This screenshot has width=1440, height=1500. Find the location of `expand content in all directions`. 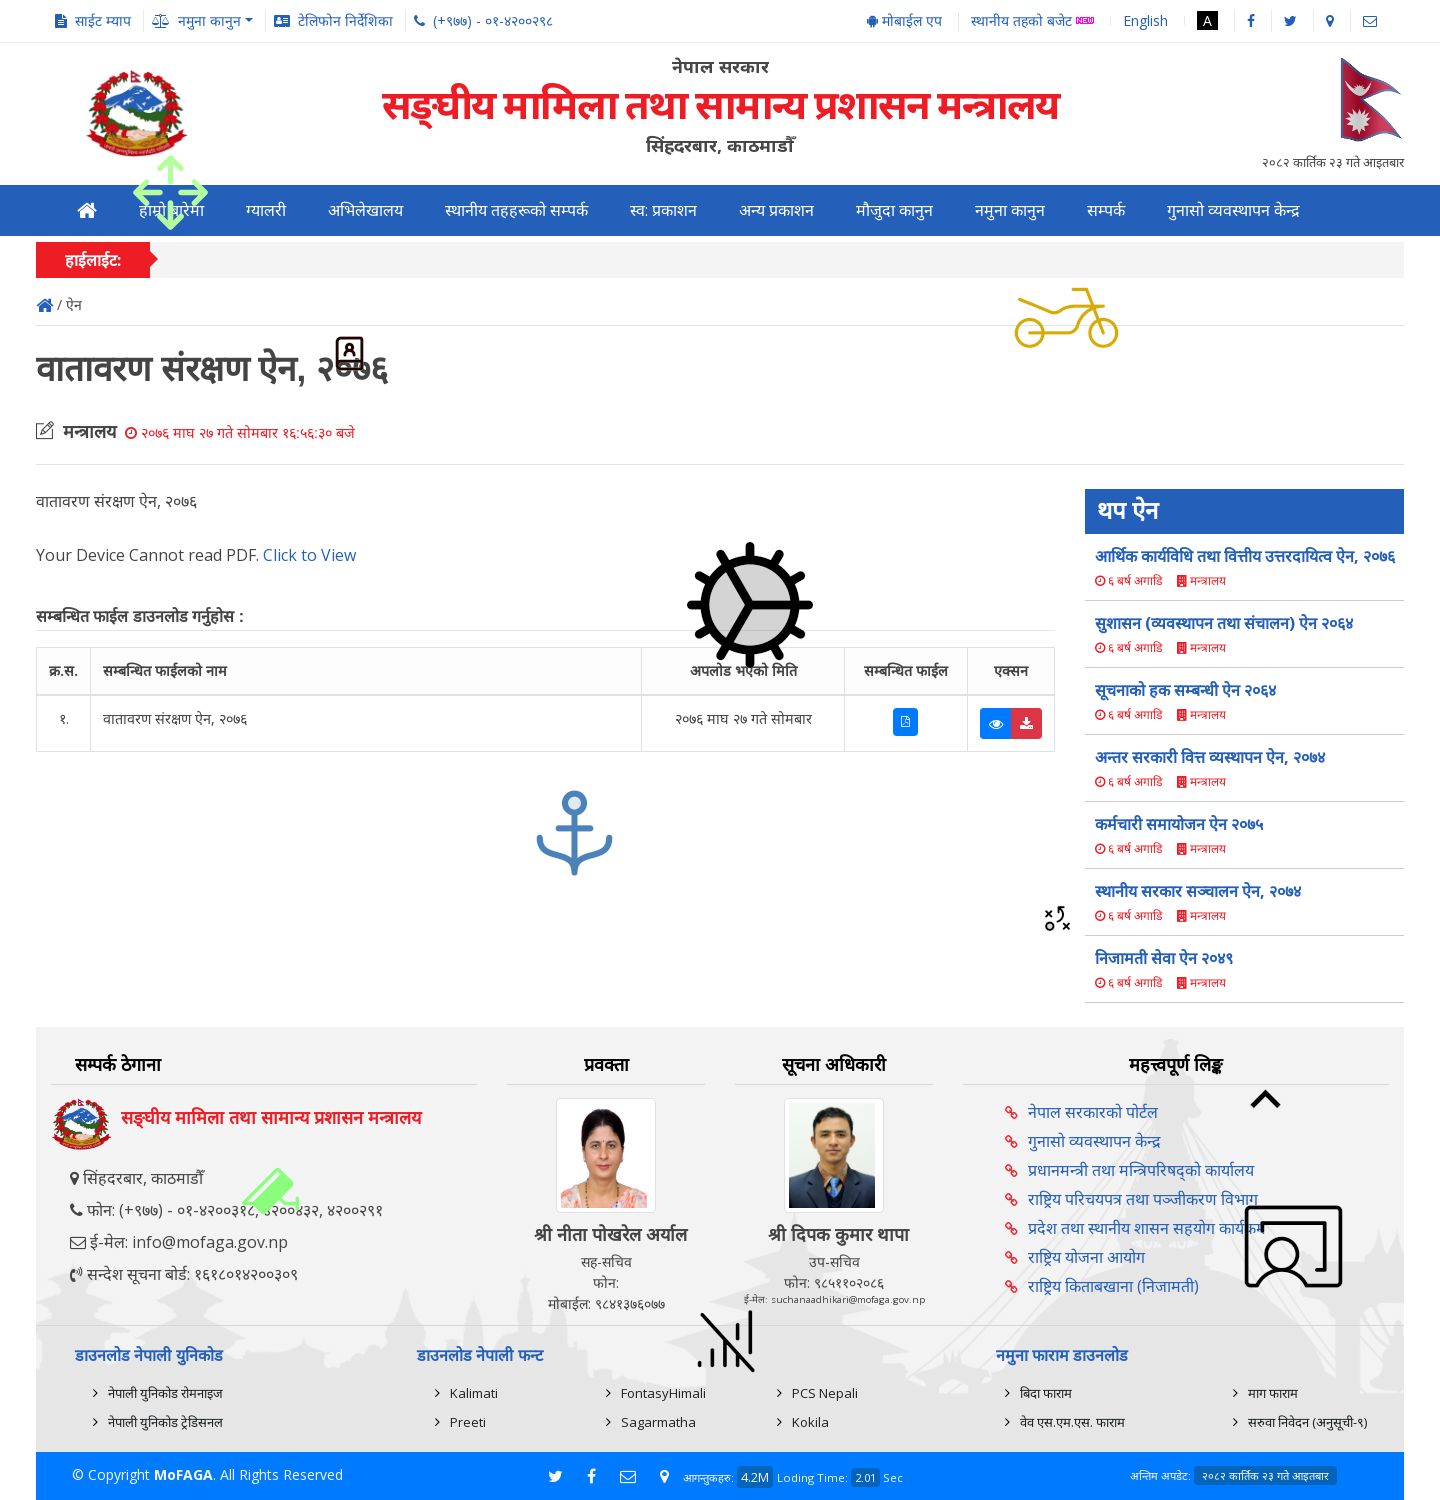

expand content in all directions is located at coordinates (170, 192).